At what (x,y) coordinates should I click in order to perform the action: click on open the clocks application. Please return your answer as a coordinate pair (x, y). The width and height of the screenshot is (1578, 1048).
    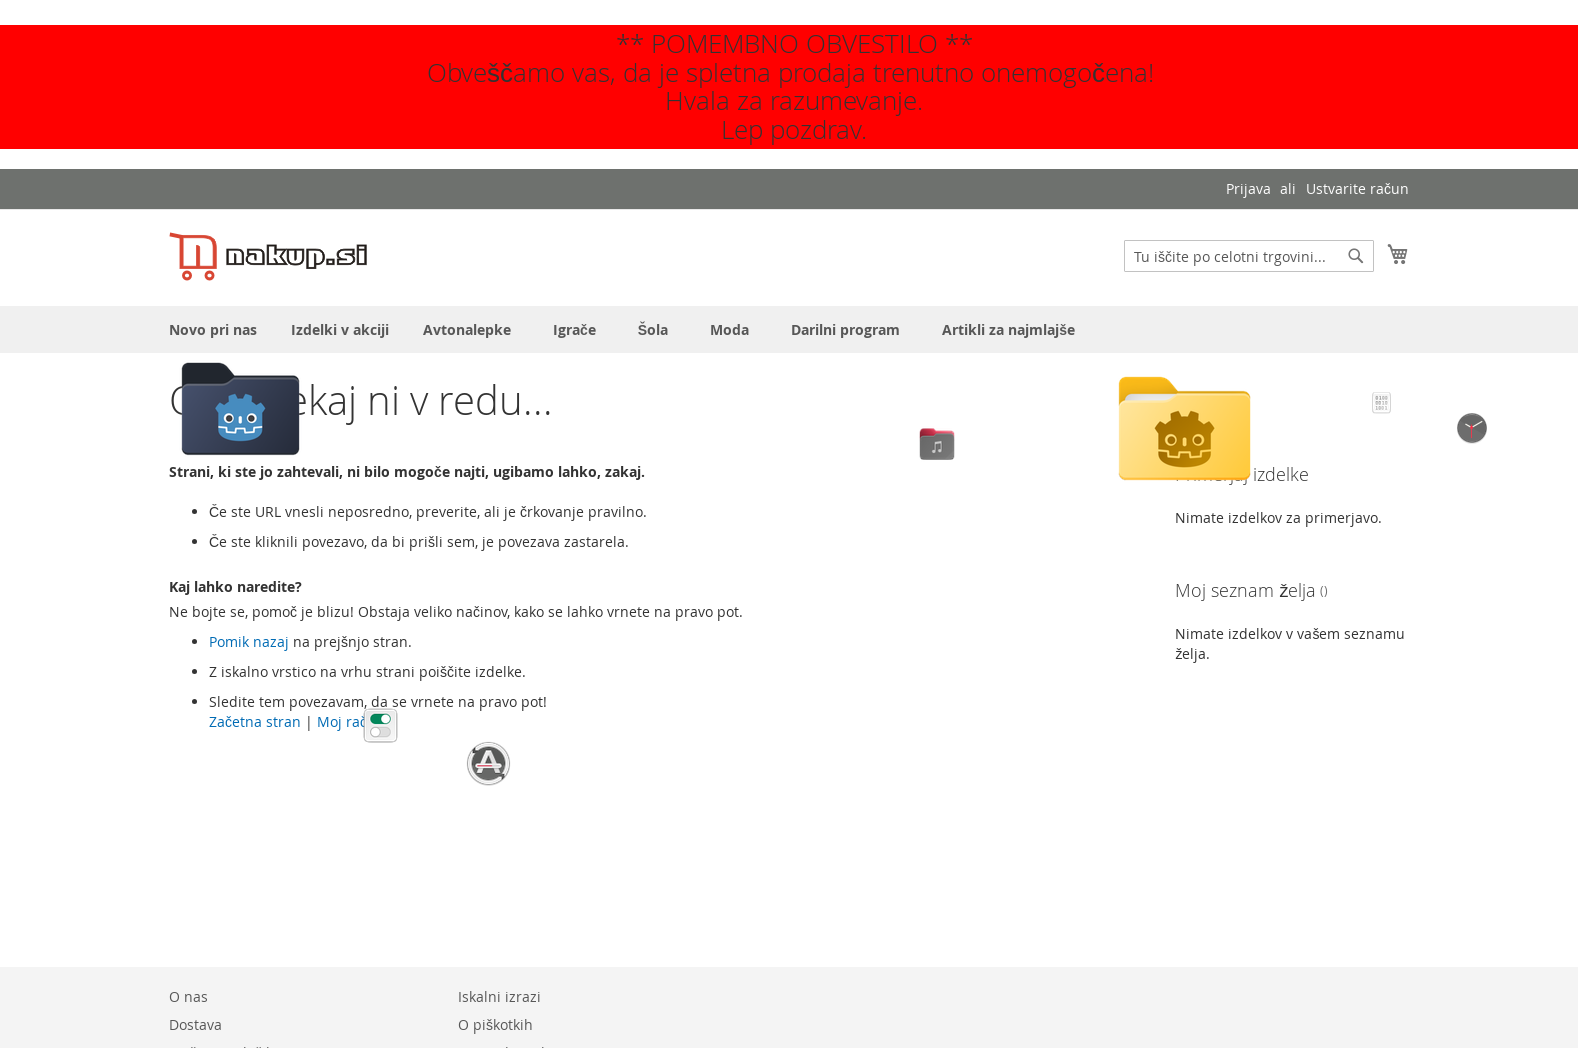
    Looking at the image, I should click on (1472, 428).